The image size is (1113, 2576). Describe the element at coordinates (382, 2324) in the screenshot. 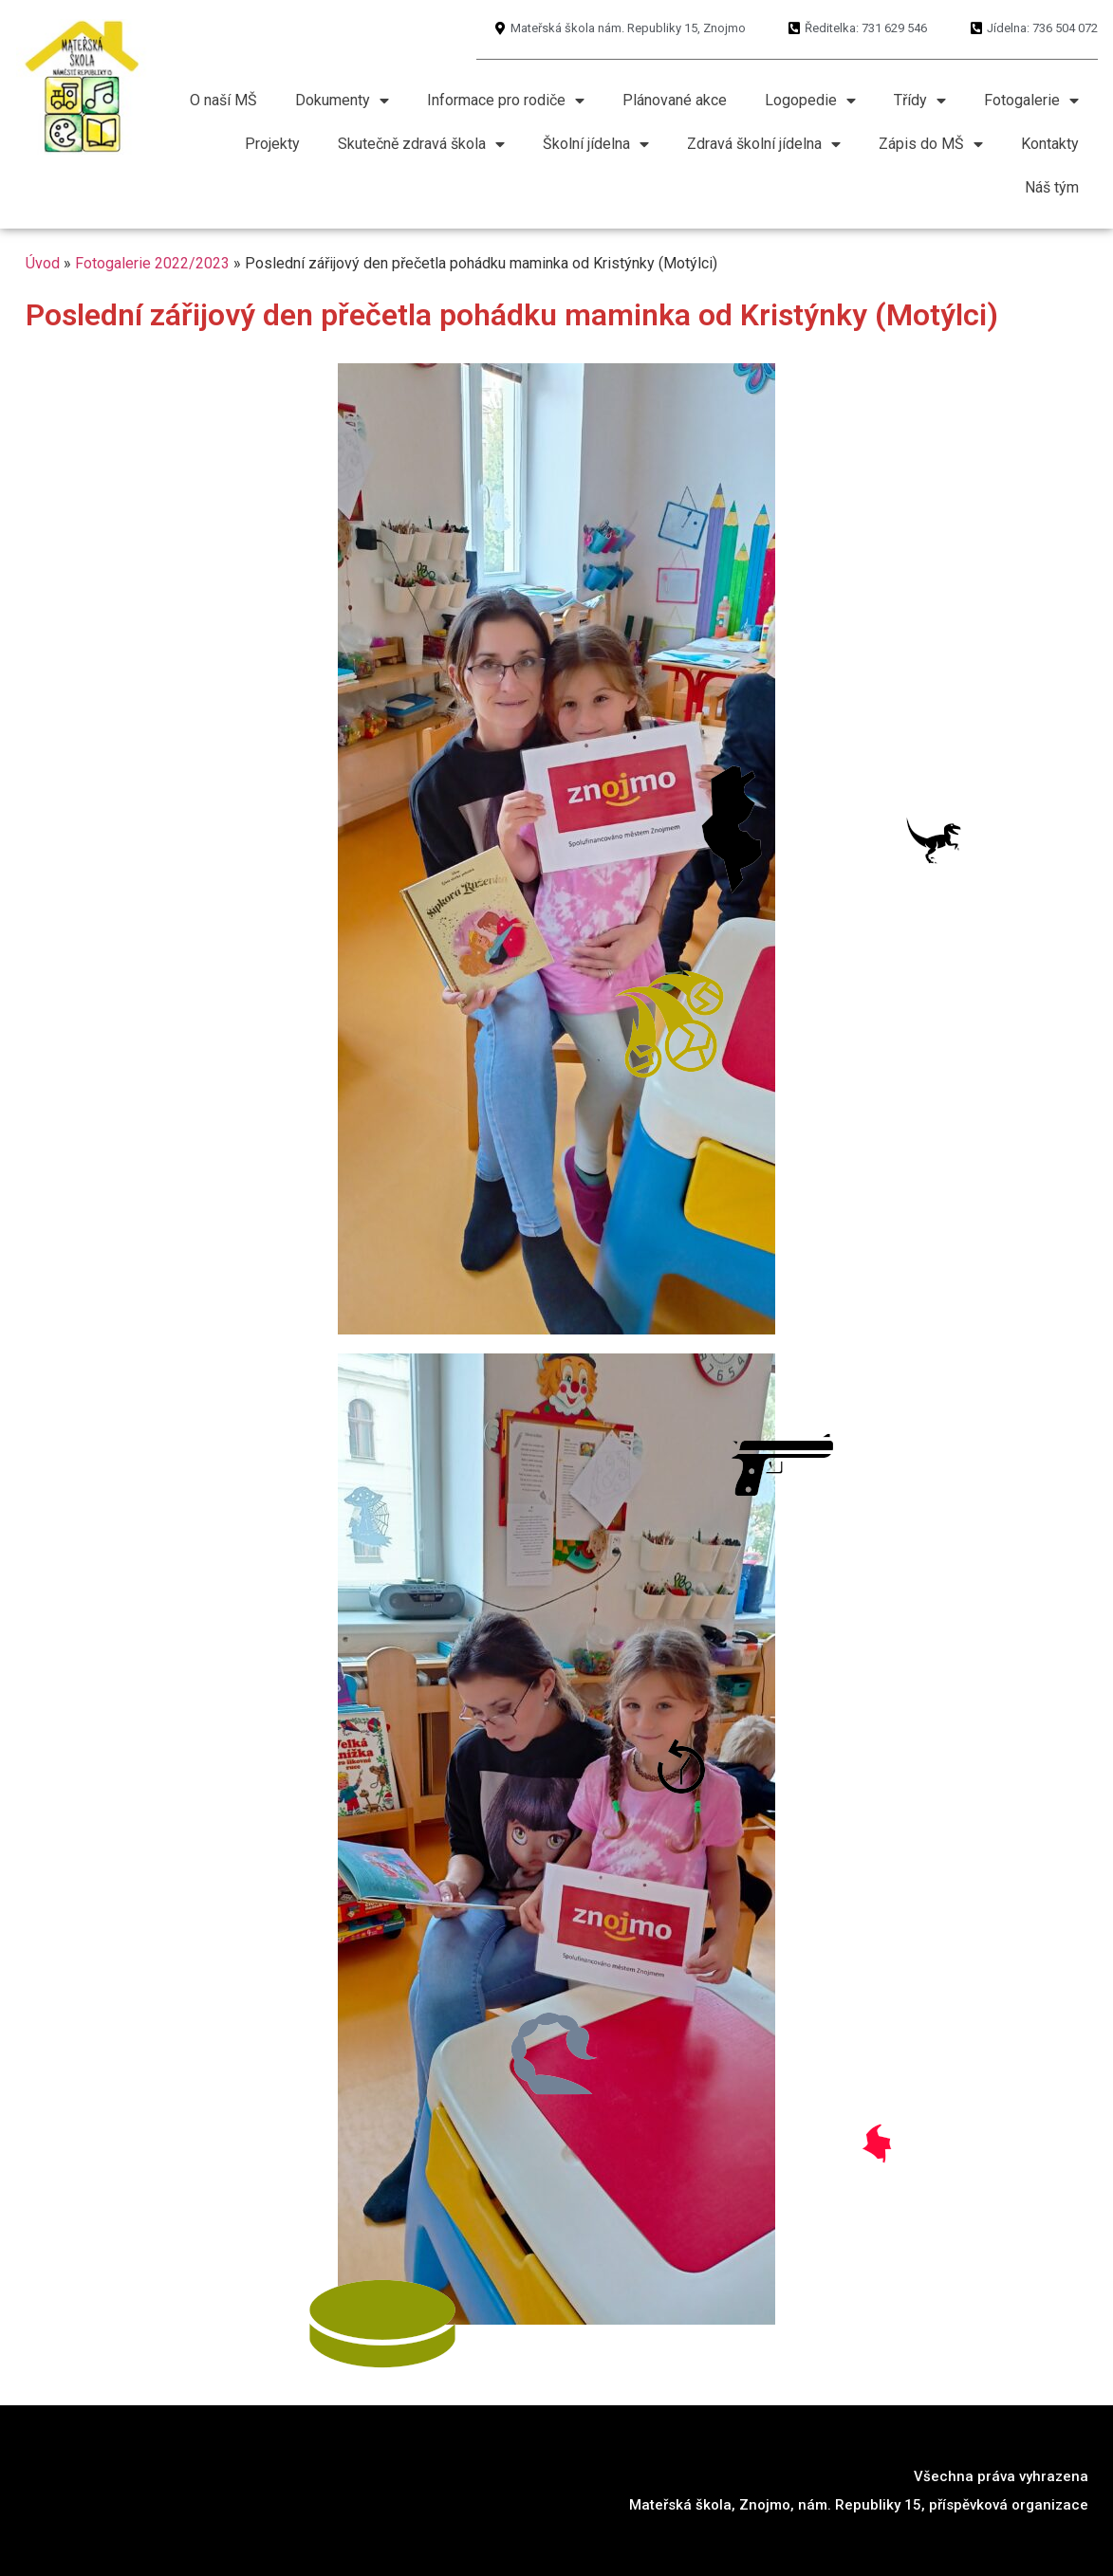

I see `view your token balance` at that location.